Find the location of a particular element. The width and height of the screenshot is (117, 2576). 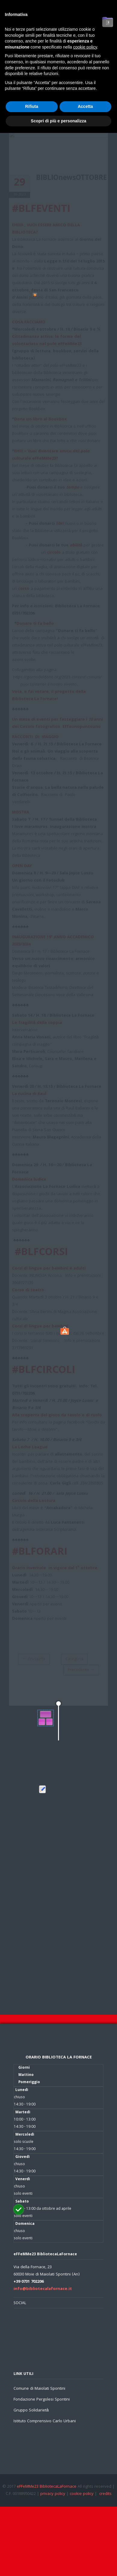

open the software learning center is located at coordinates (42, 1789).